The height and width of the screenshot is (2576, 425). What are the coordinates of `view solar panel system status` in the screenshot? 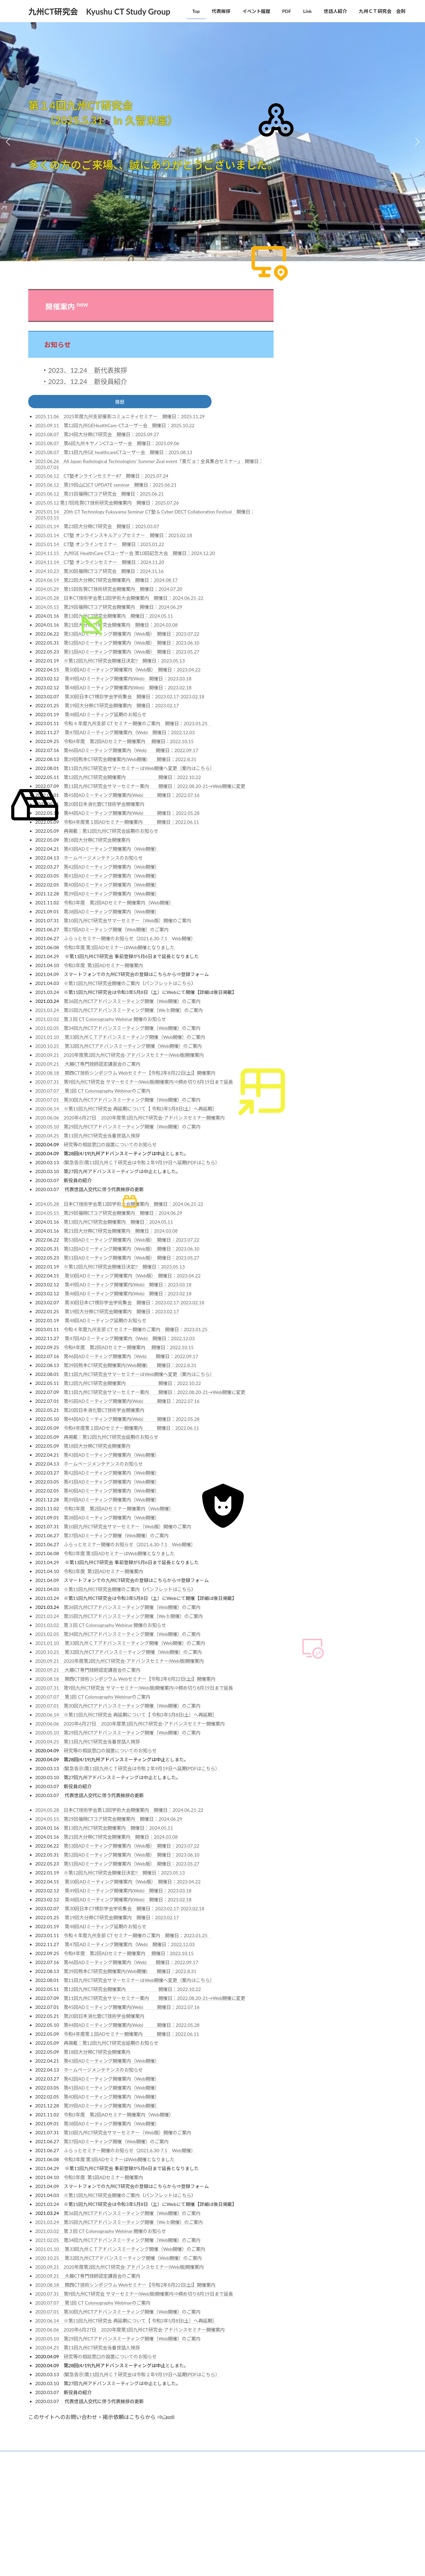 It's located at (35, 806).